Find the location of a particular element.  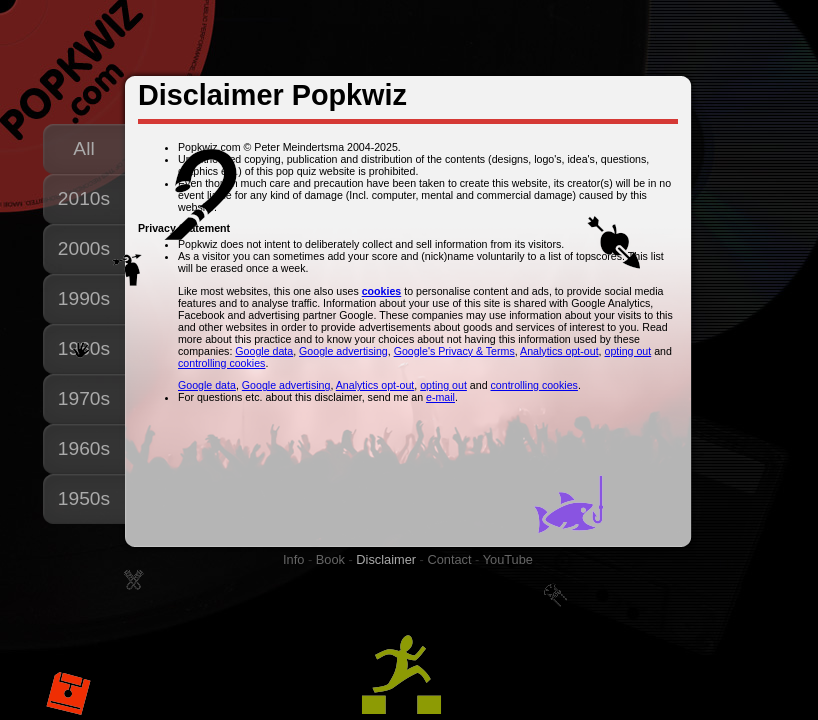

save your current progress is located at coordinates (68, 693).